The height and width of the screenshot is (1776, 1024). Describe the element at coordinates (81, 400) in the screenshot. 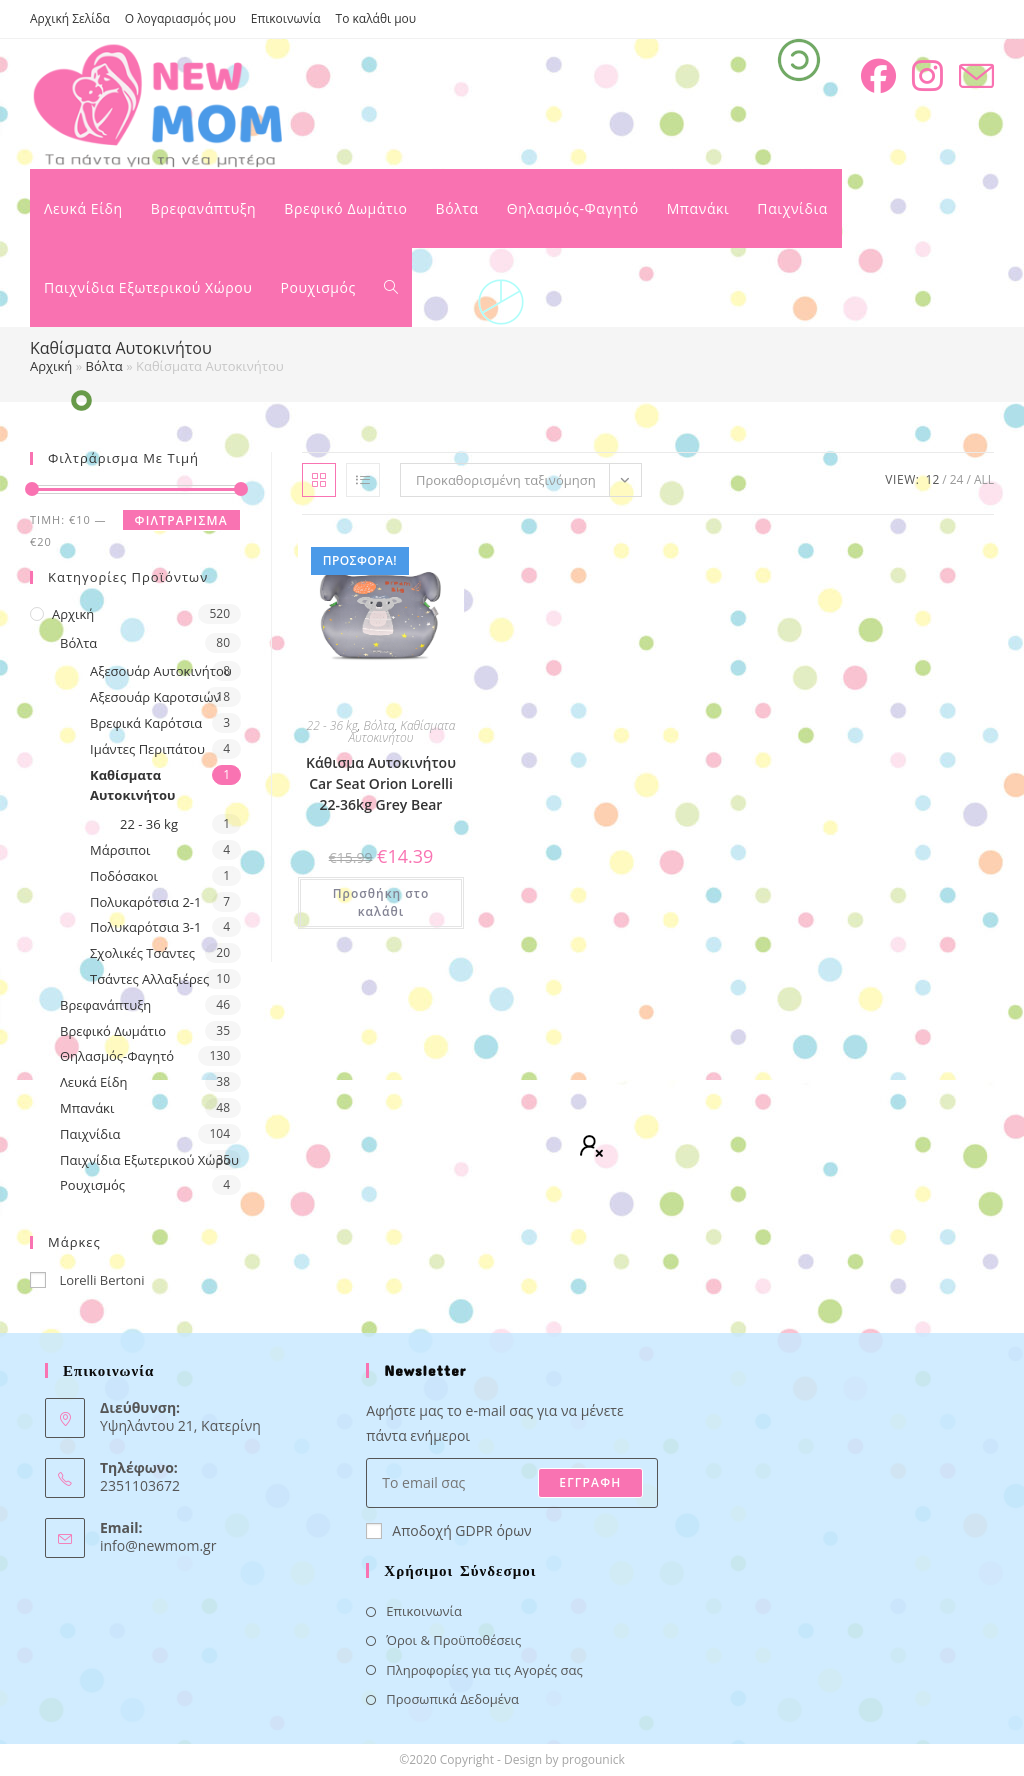

I see `unselected radio button option` at that location.